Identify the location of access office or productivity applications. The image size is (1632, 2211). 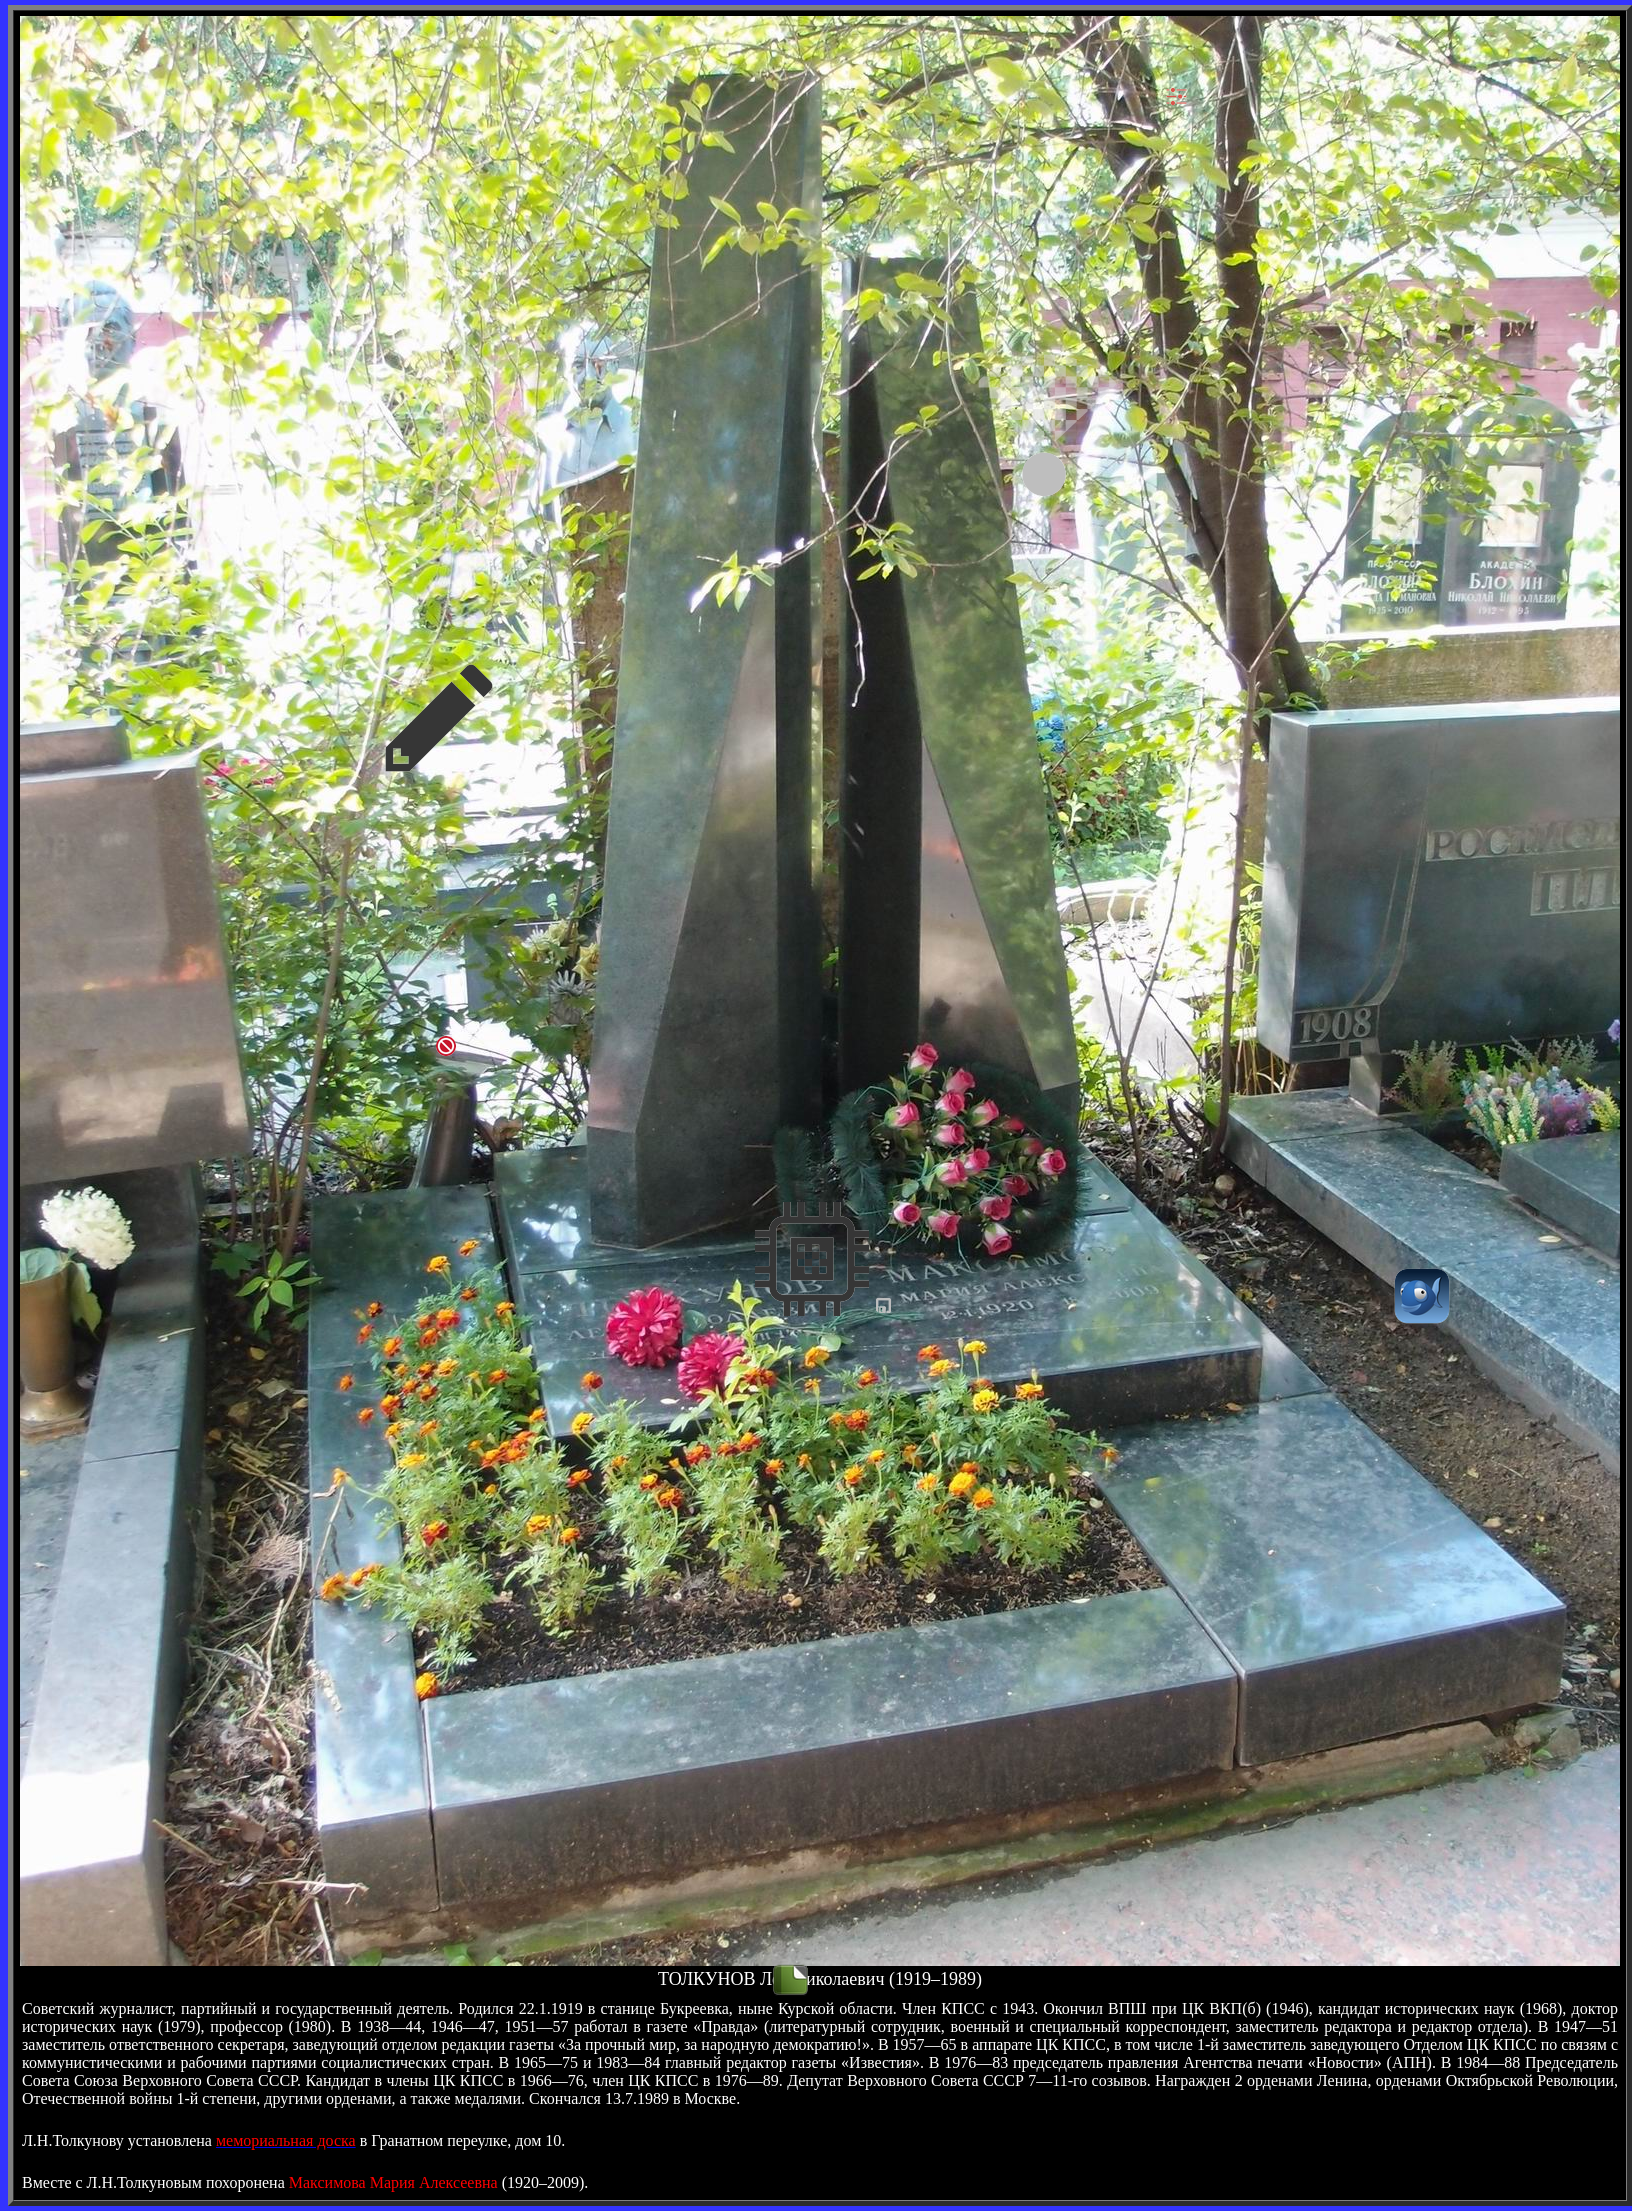
(439, 718).